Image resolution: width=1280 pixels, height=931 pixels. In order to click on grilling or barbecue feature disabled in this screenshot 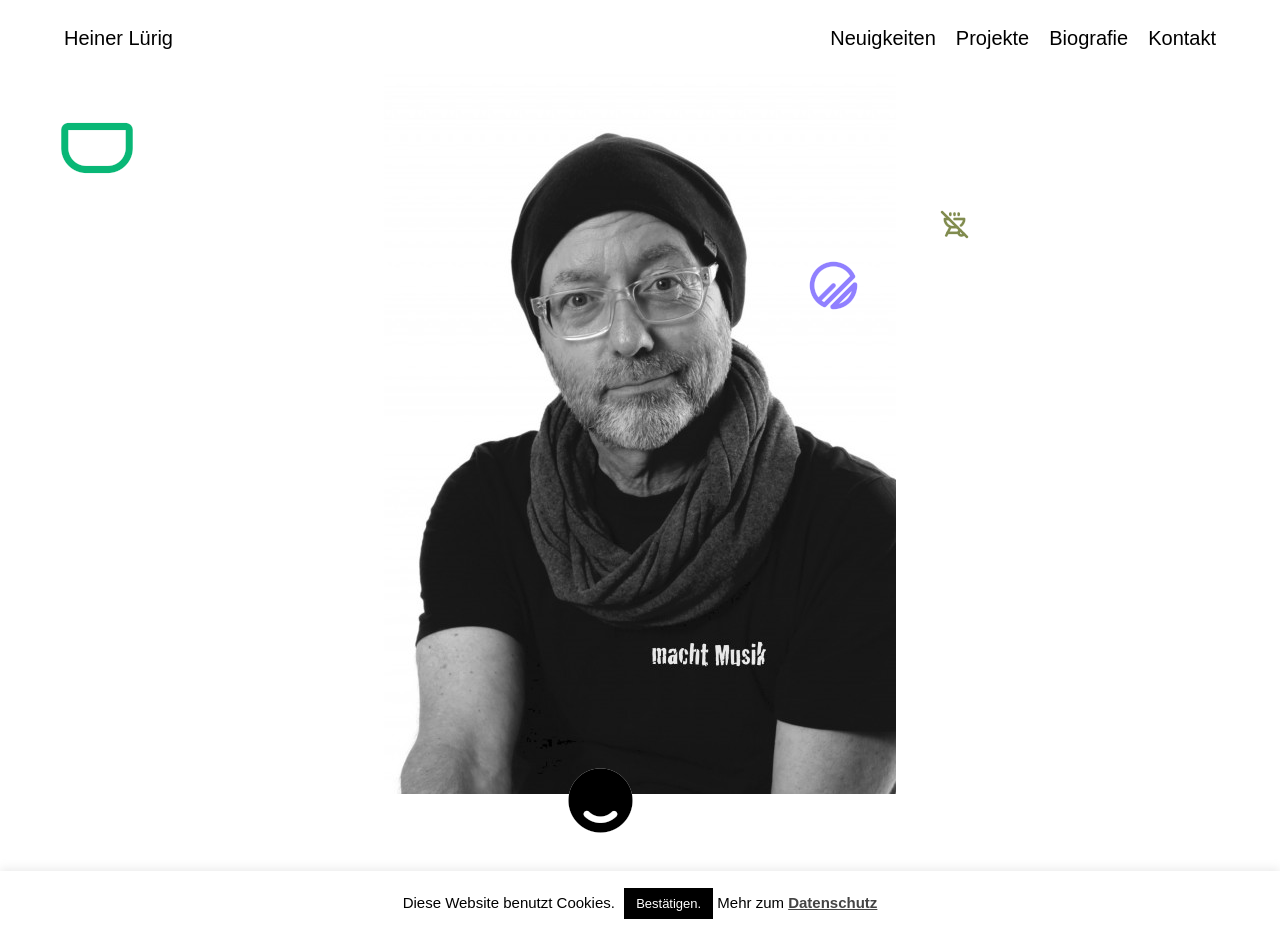, I will do `click(954, 224)`.